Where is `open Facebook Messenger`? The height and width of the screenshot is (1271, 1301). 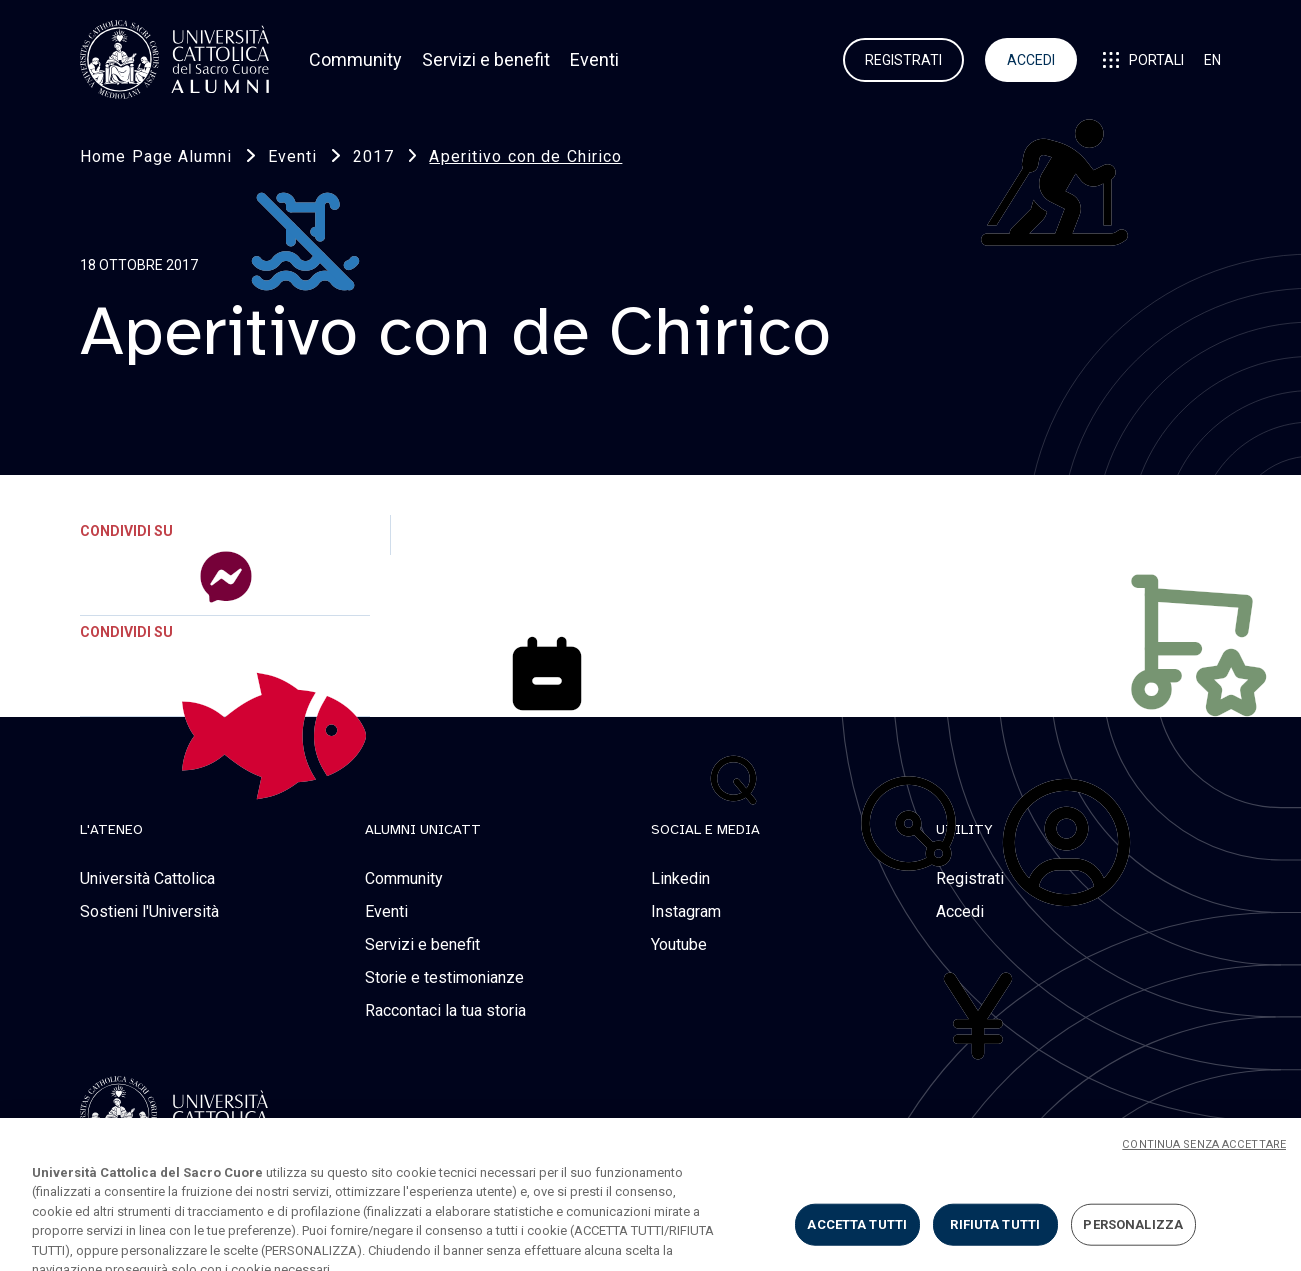 open Facebook Messenger is located at coordinates (226, 577).